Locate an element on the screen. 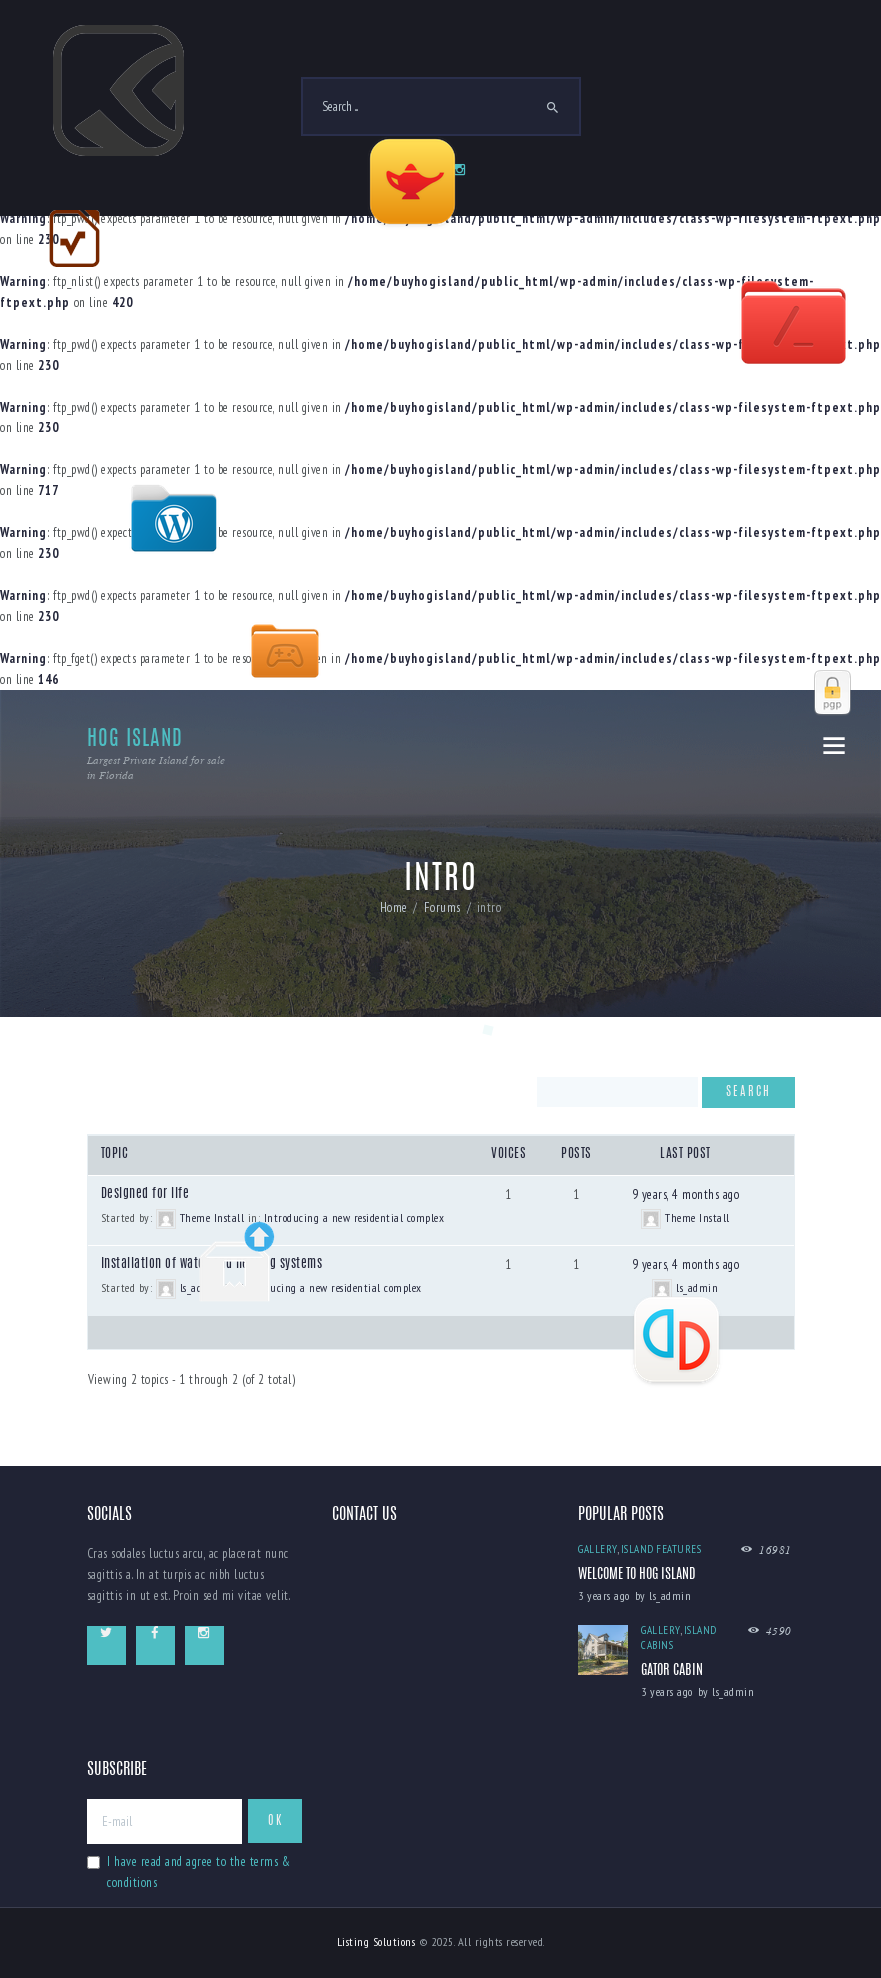 Image resolution: width=881 pixels, height=1978 pixels. folder containing wordpress website files is located at coordinates (173, 520).